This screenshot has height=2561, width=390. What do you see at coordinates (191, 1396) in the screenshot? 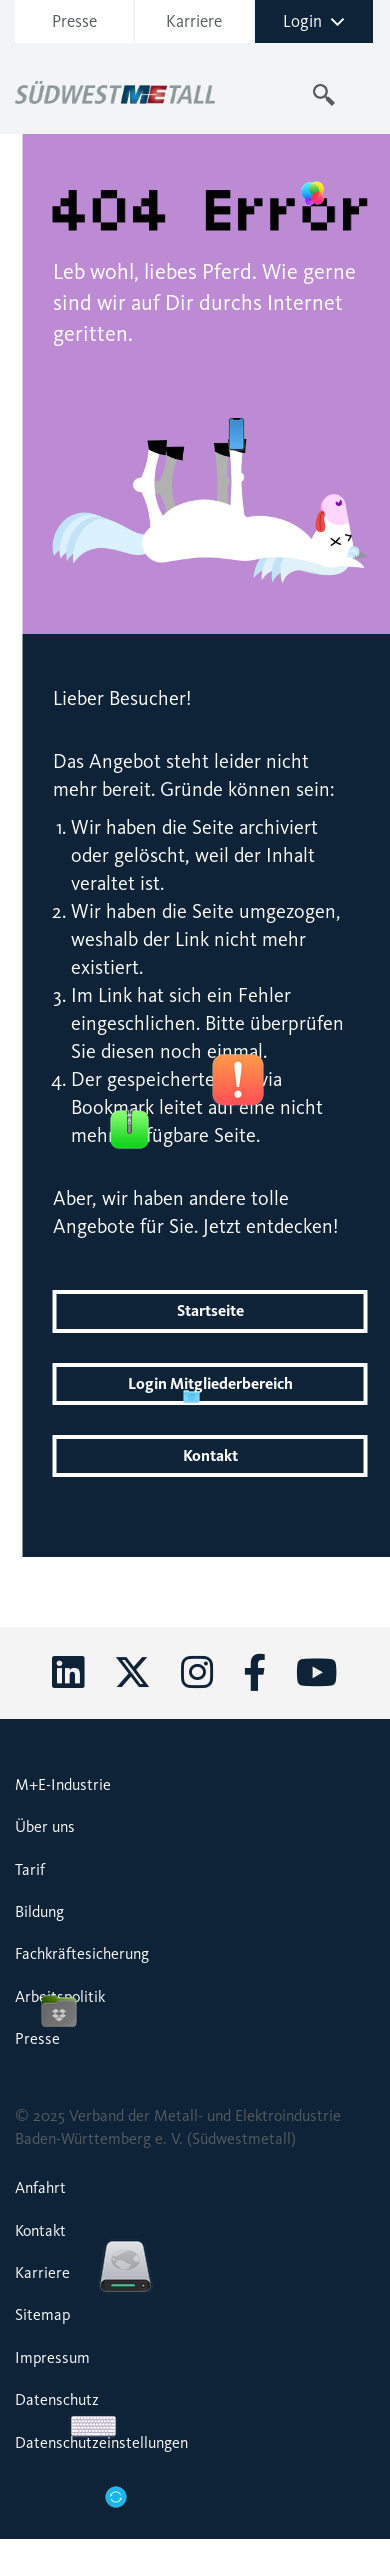
I see `open server applications folder` at bounding box center [191, 1396].